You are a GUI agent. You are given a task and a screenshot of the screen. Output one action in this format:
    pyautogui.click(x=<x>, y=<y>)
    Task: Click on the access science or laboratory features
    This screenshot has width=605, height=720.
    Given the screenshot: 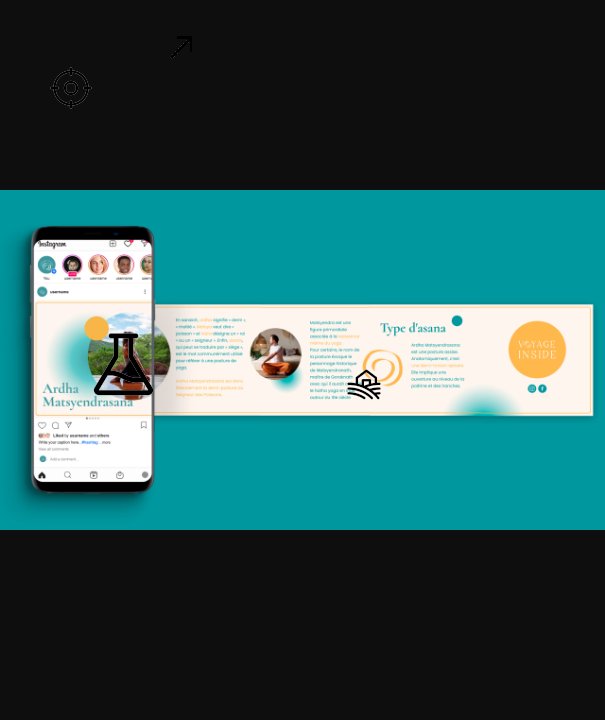 What is the action you would take?
    pyautogui.click(x=123, y=365)
    